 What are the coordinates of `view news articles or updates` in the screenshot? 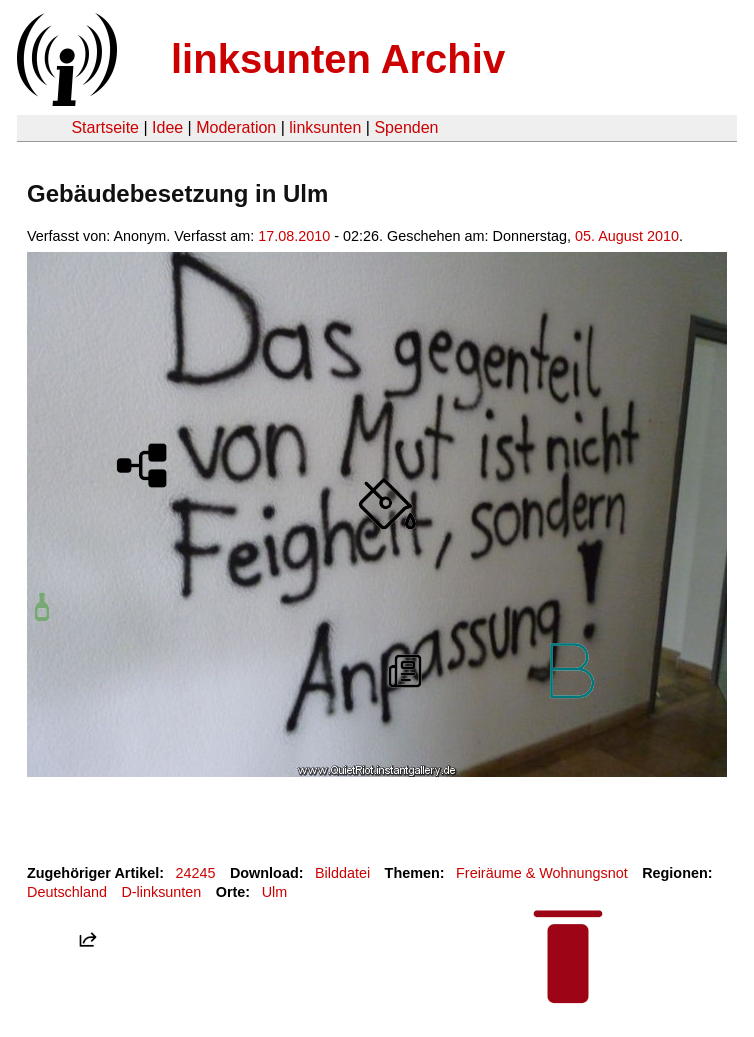 It's located at (405, 671).